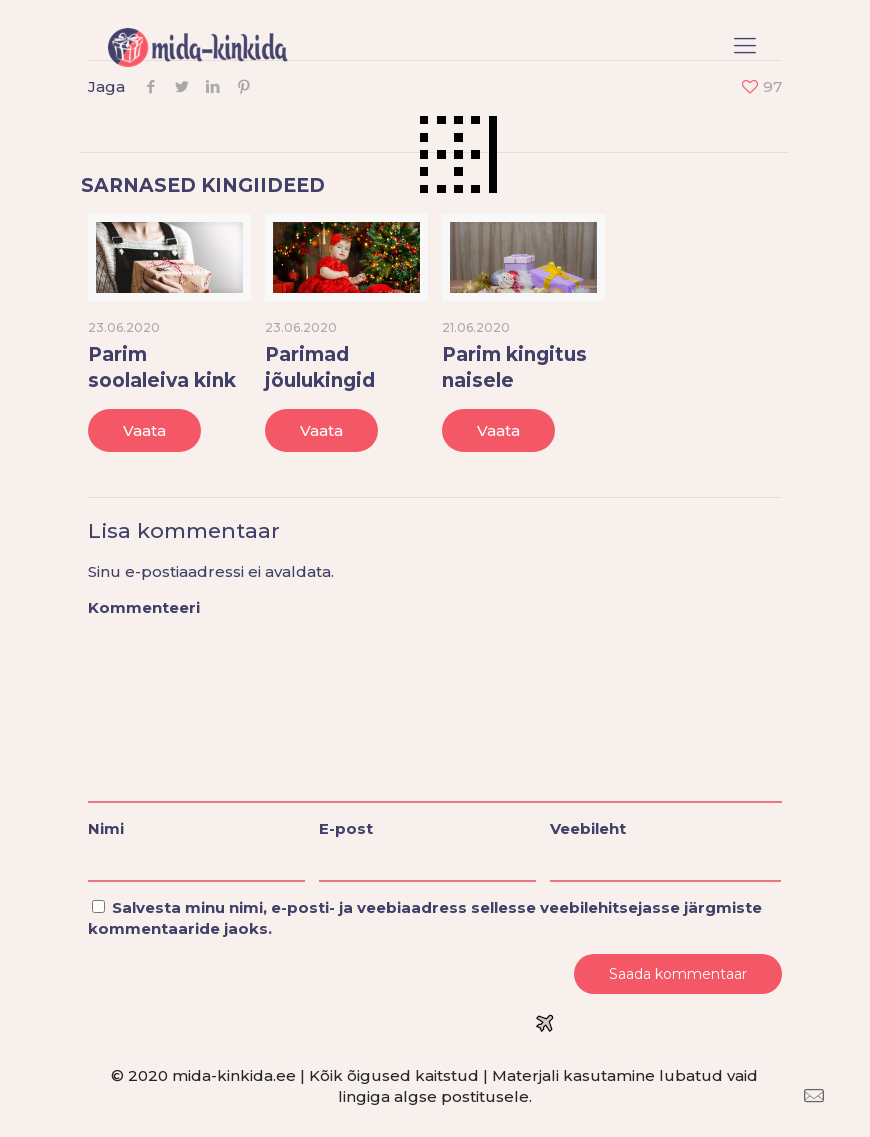 The image size is (870, 1137). What do you see at coordinates (545, 1023) in the screenshot?
I see `enable airplane mode` at bounding box center [545, 1023].